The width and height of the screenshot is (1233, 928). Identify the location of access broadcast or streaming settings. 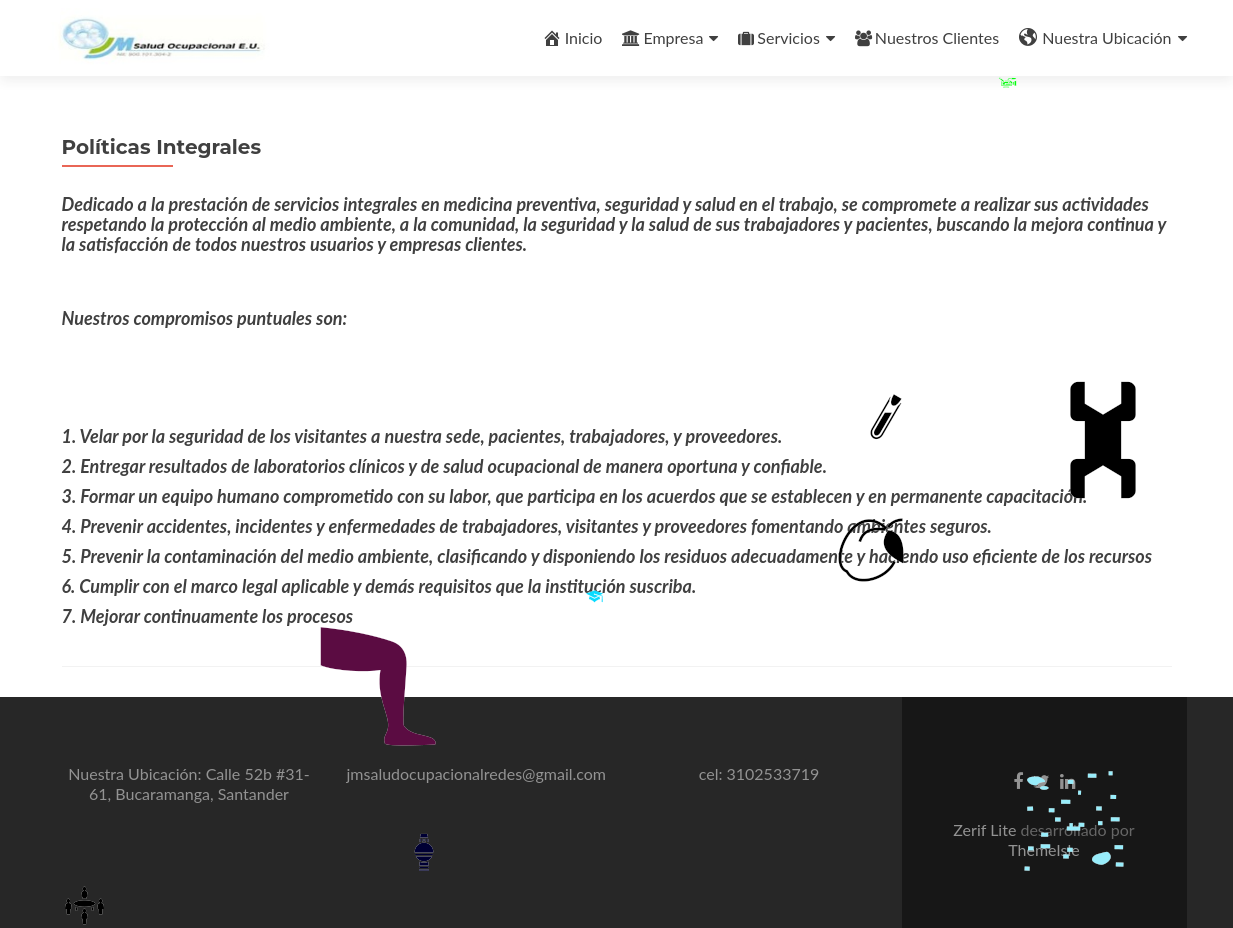
(424, 852).